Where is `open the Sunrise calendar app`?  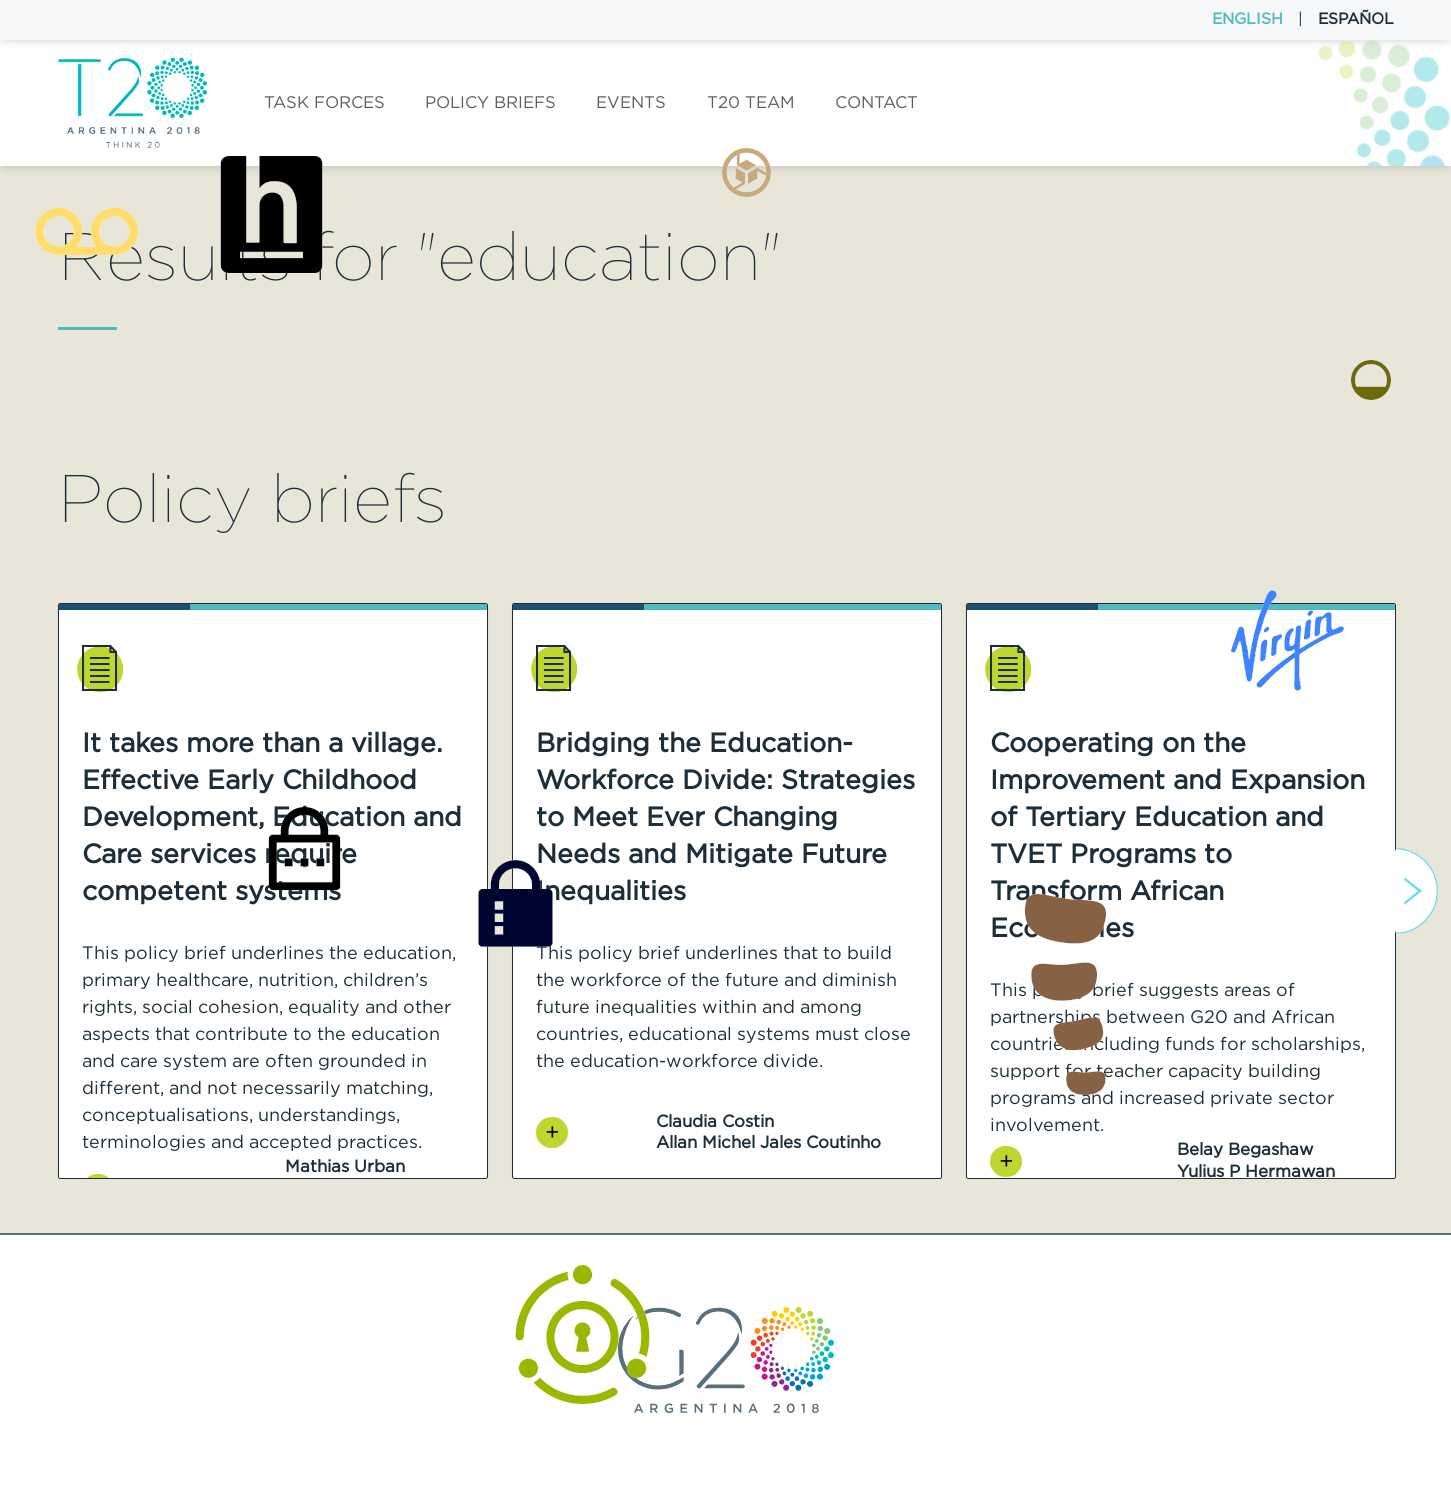
open the Sunrise calendar app is located at coordinates (1371, 380).